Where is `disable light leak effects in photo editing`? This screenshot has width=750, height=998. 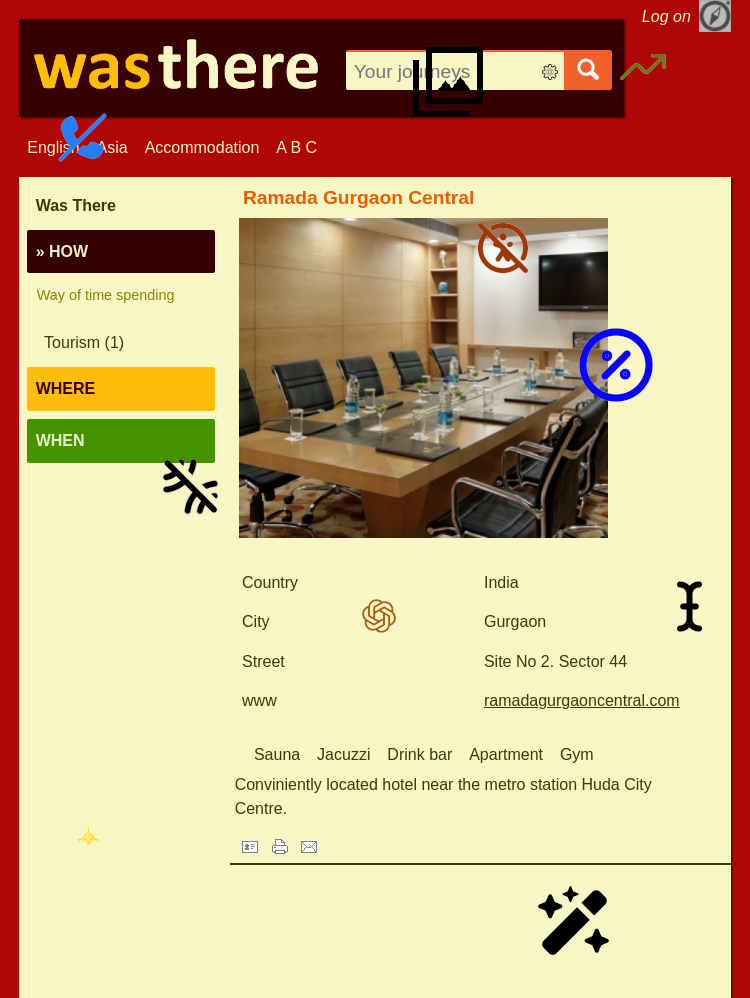
disable light leak effects in photo editing is located at coordinates (190, 486).